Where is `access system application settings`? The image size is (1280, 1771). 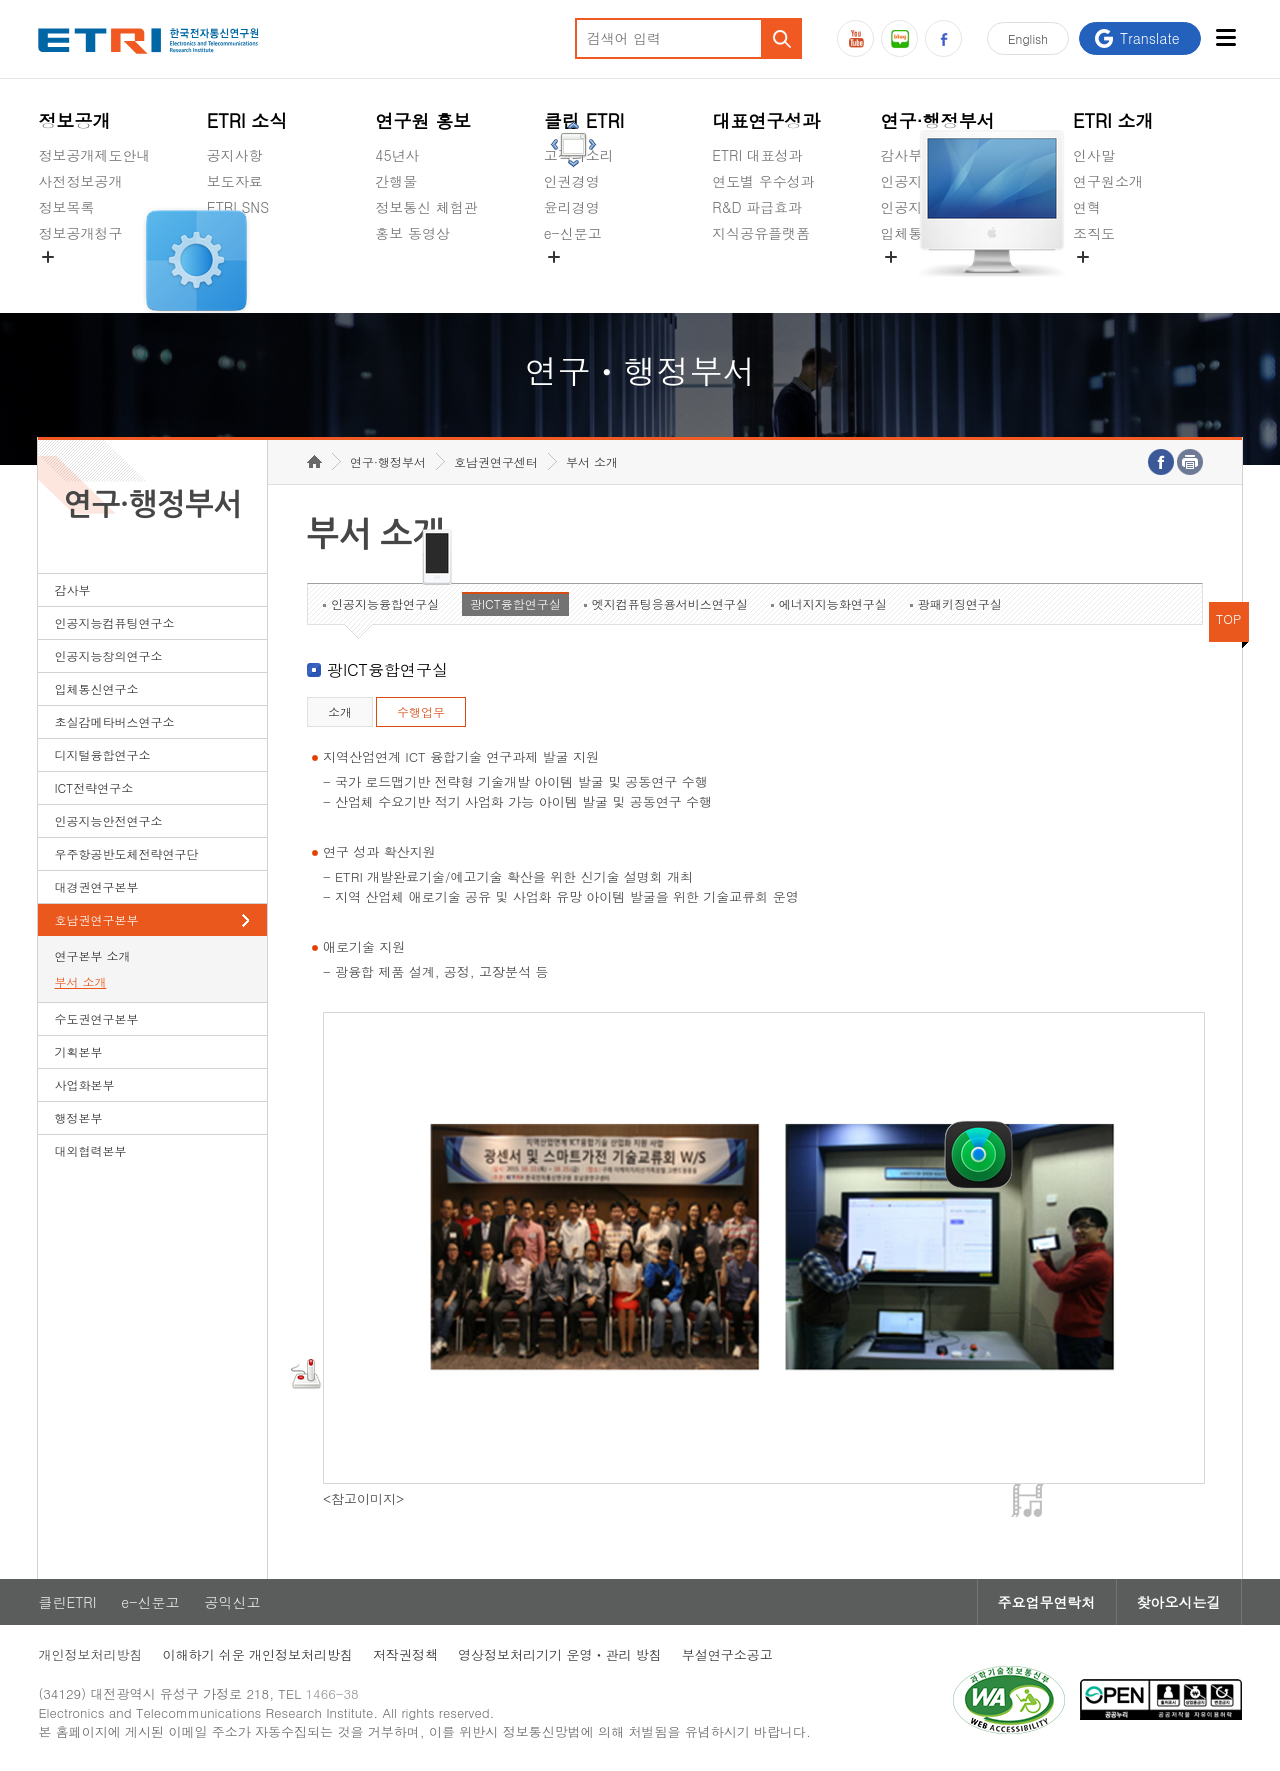
access system application settings is located at coordinates (196, 260).